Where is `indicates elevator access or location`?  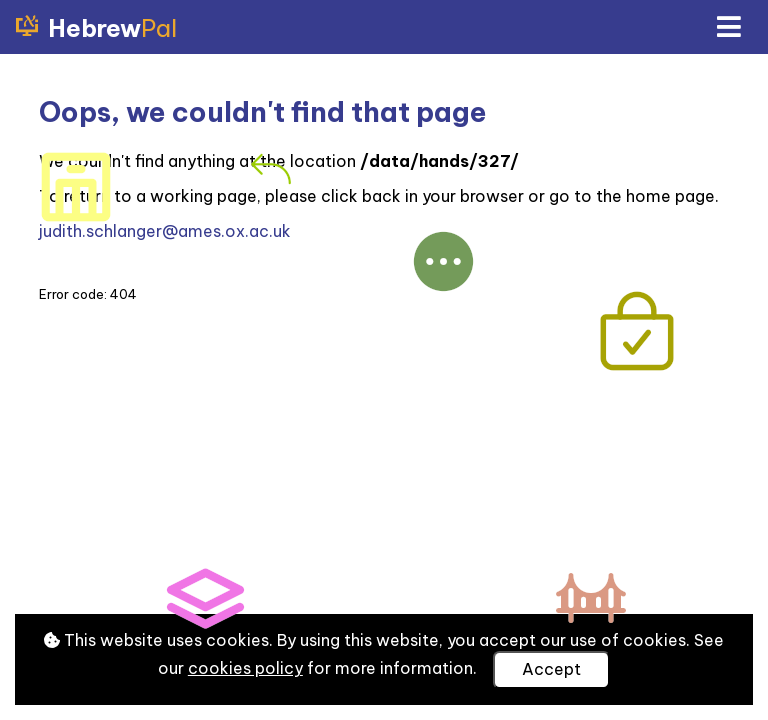
indicates elevator access or location is located at coordinates (76, 187).